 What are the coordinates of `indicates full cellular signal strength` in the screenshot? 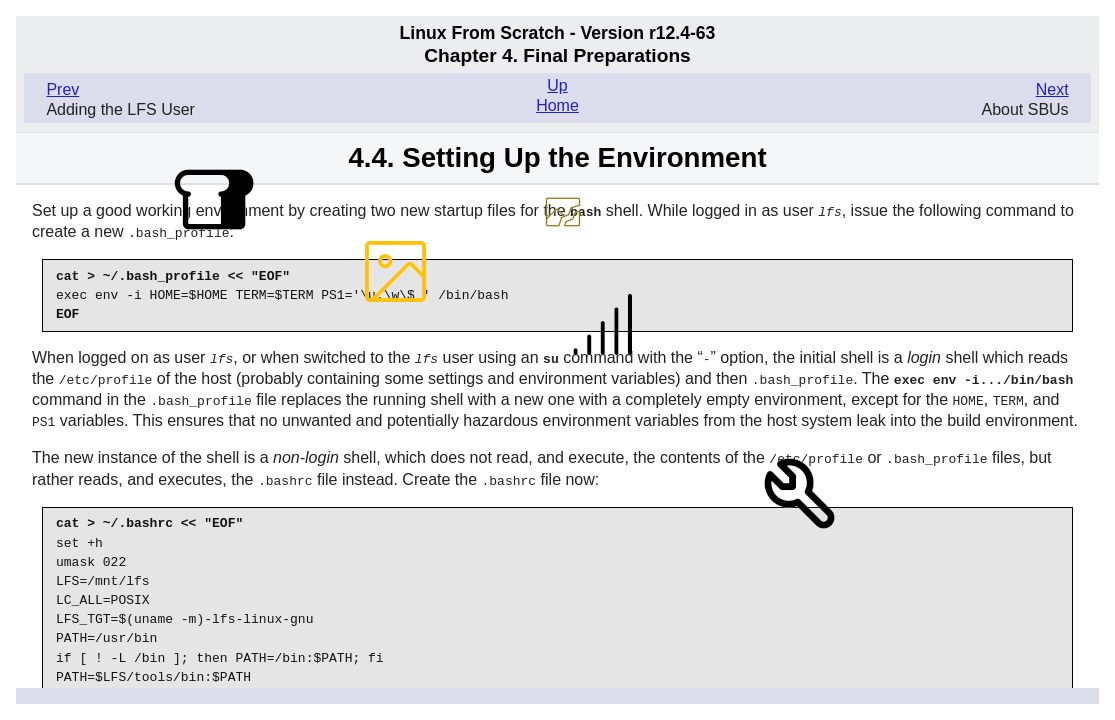 It's located at (605, 328).